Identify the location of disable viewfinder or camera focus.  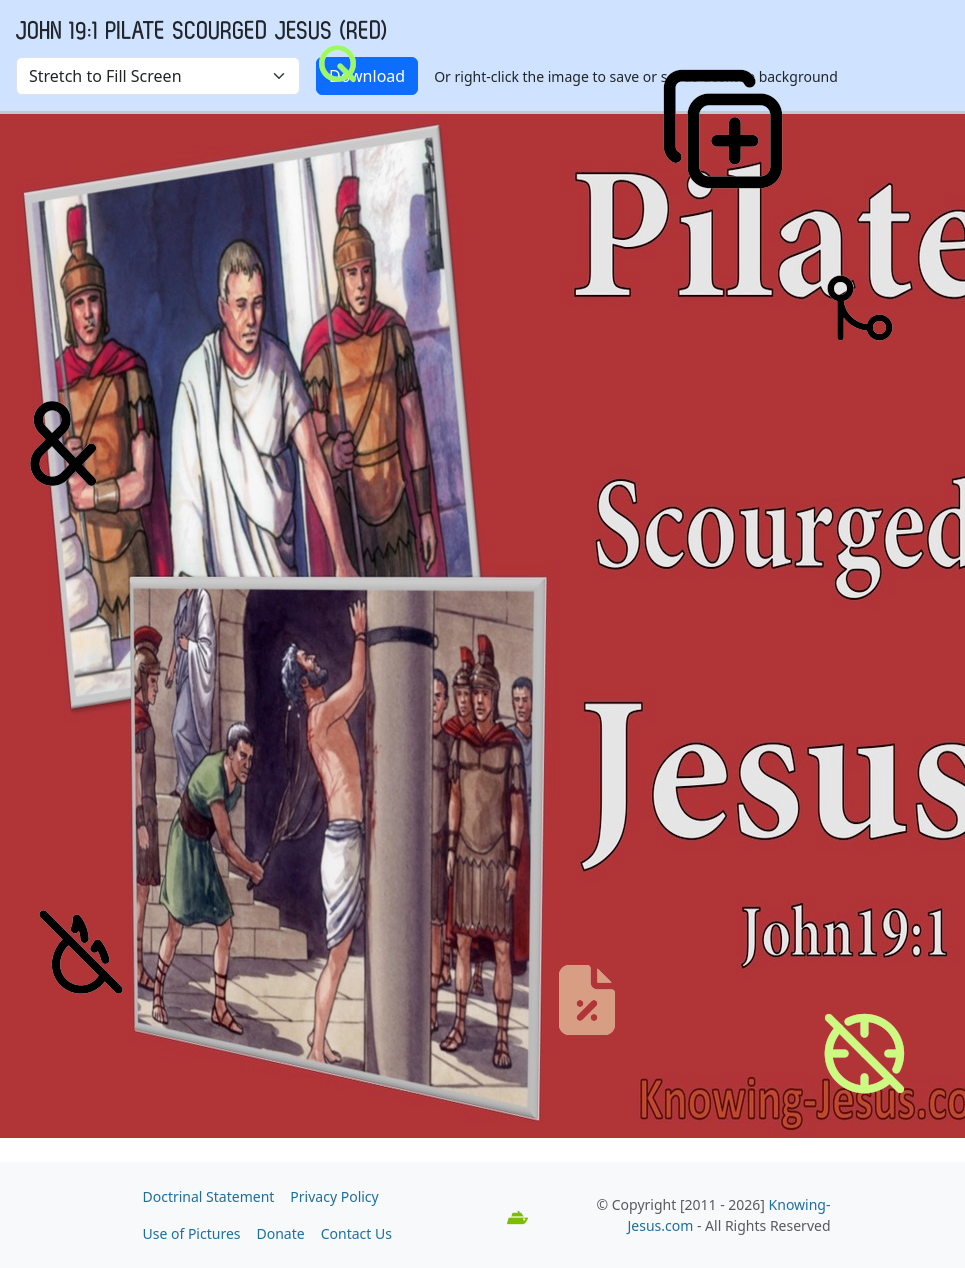
(864, 1053).